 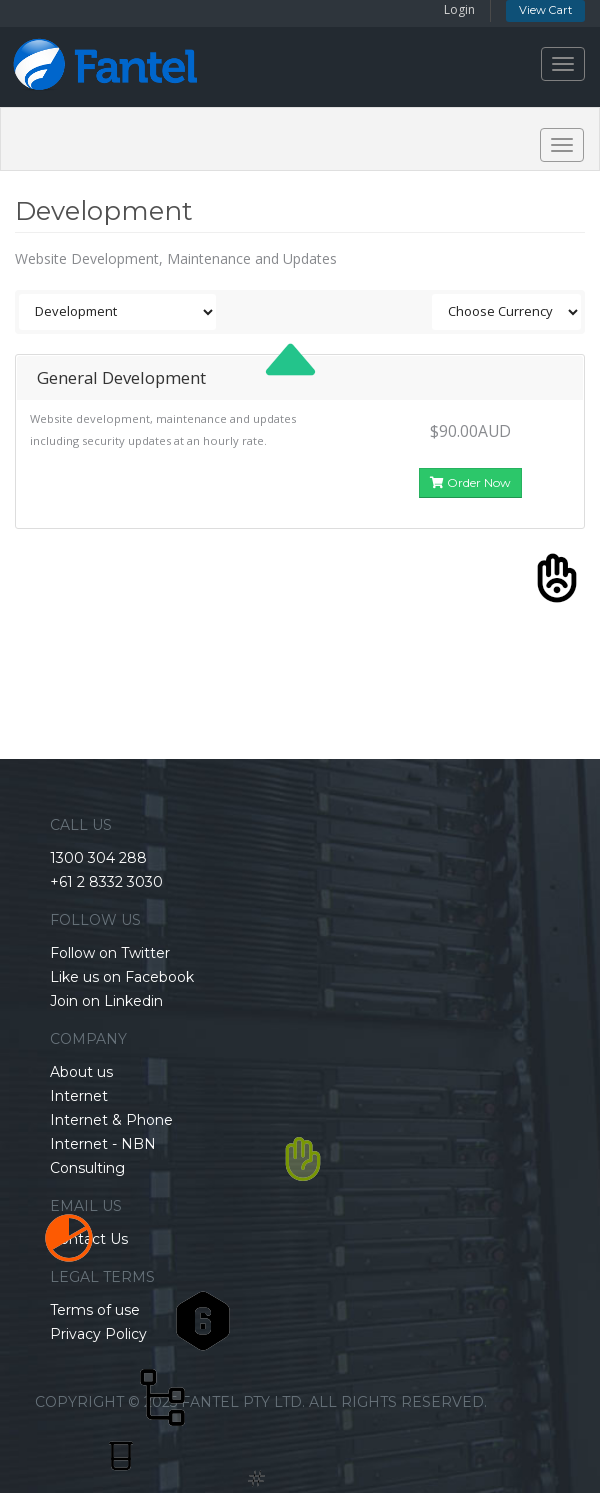 I want to click on access experimental or beta features, so click(x=121, y=1456).